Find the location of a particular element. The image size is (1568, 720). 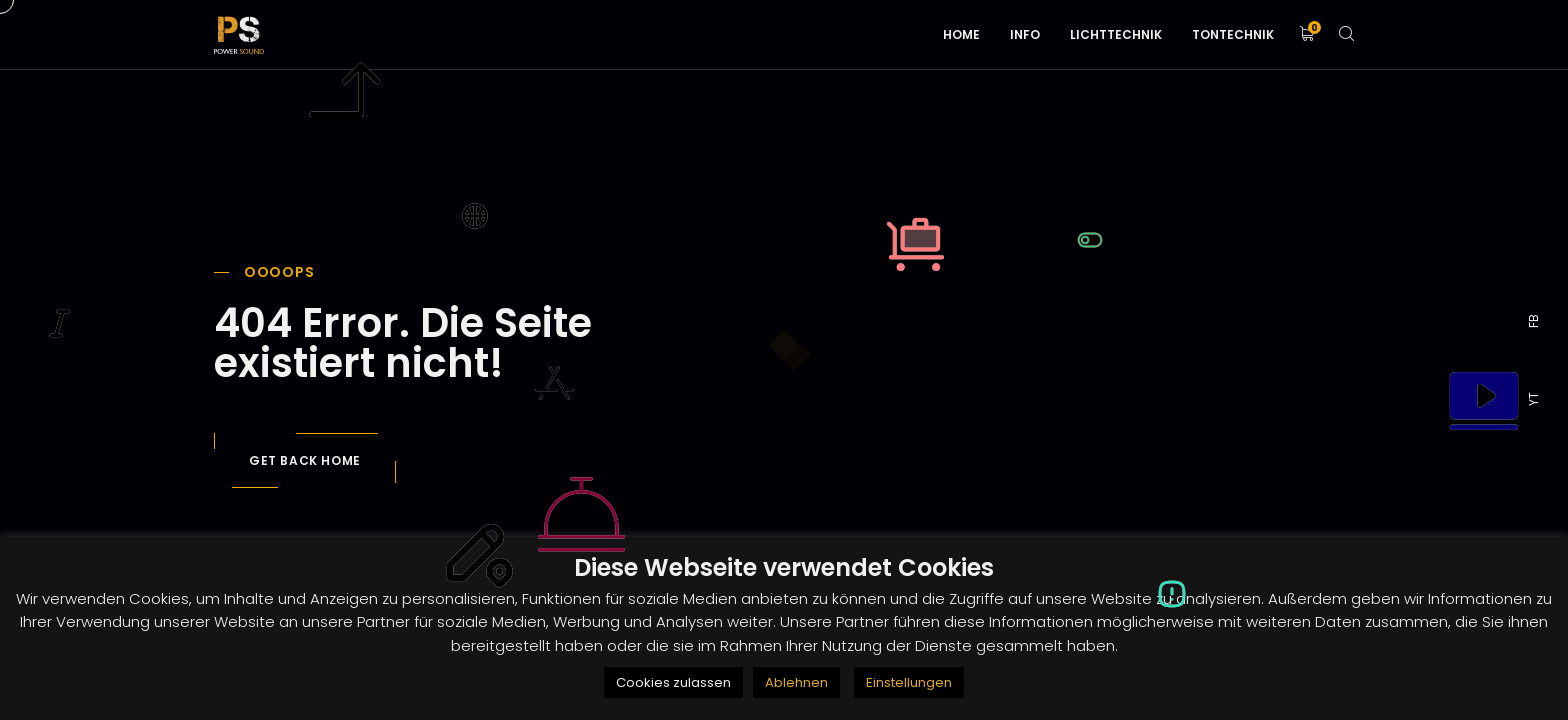

apply italic formatting to selected text is located at coordinates (59, 323).